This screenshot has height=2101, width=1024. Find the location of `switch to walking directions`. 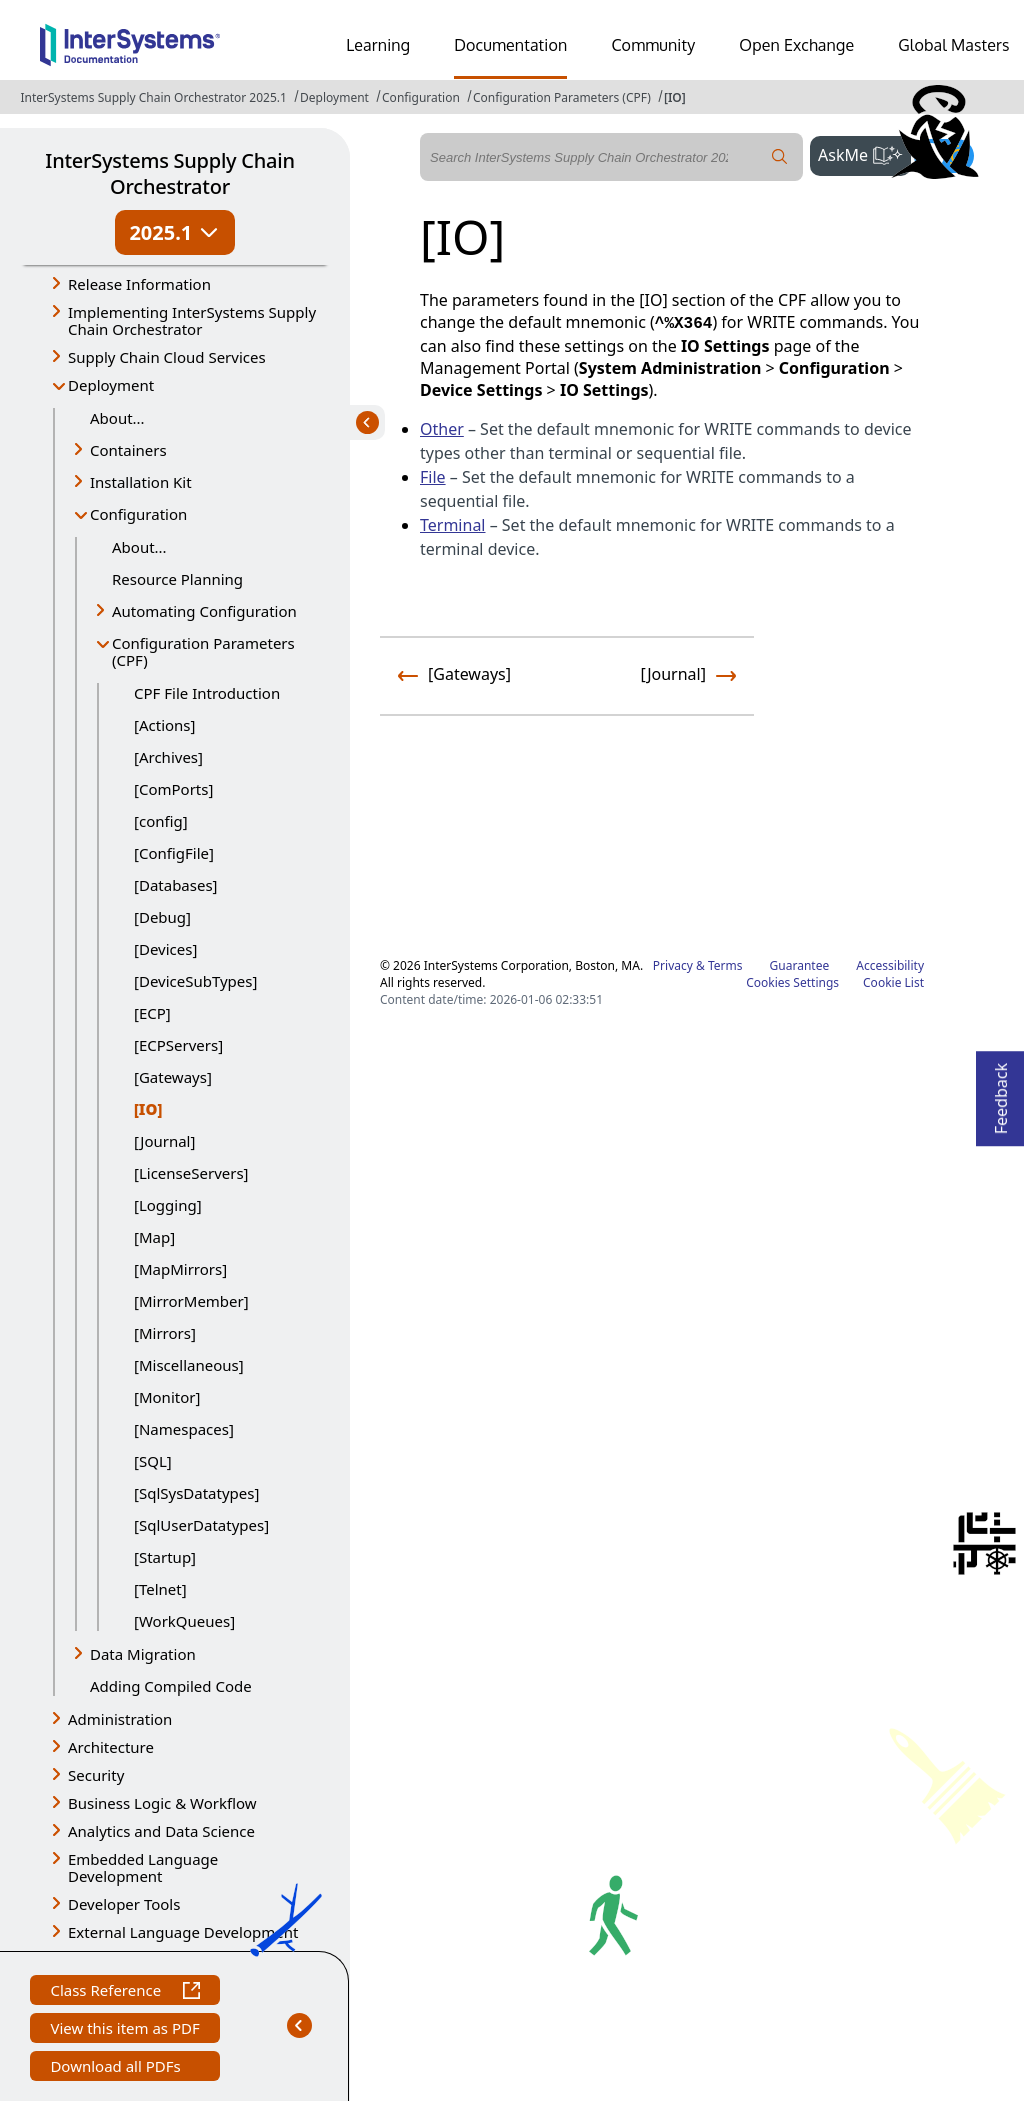

switch to walking directions is located at coordinates (613, 1915).